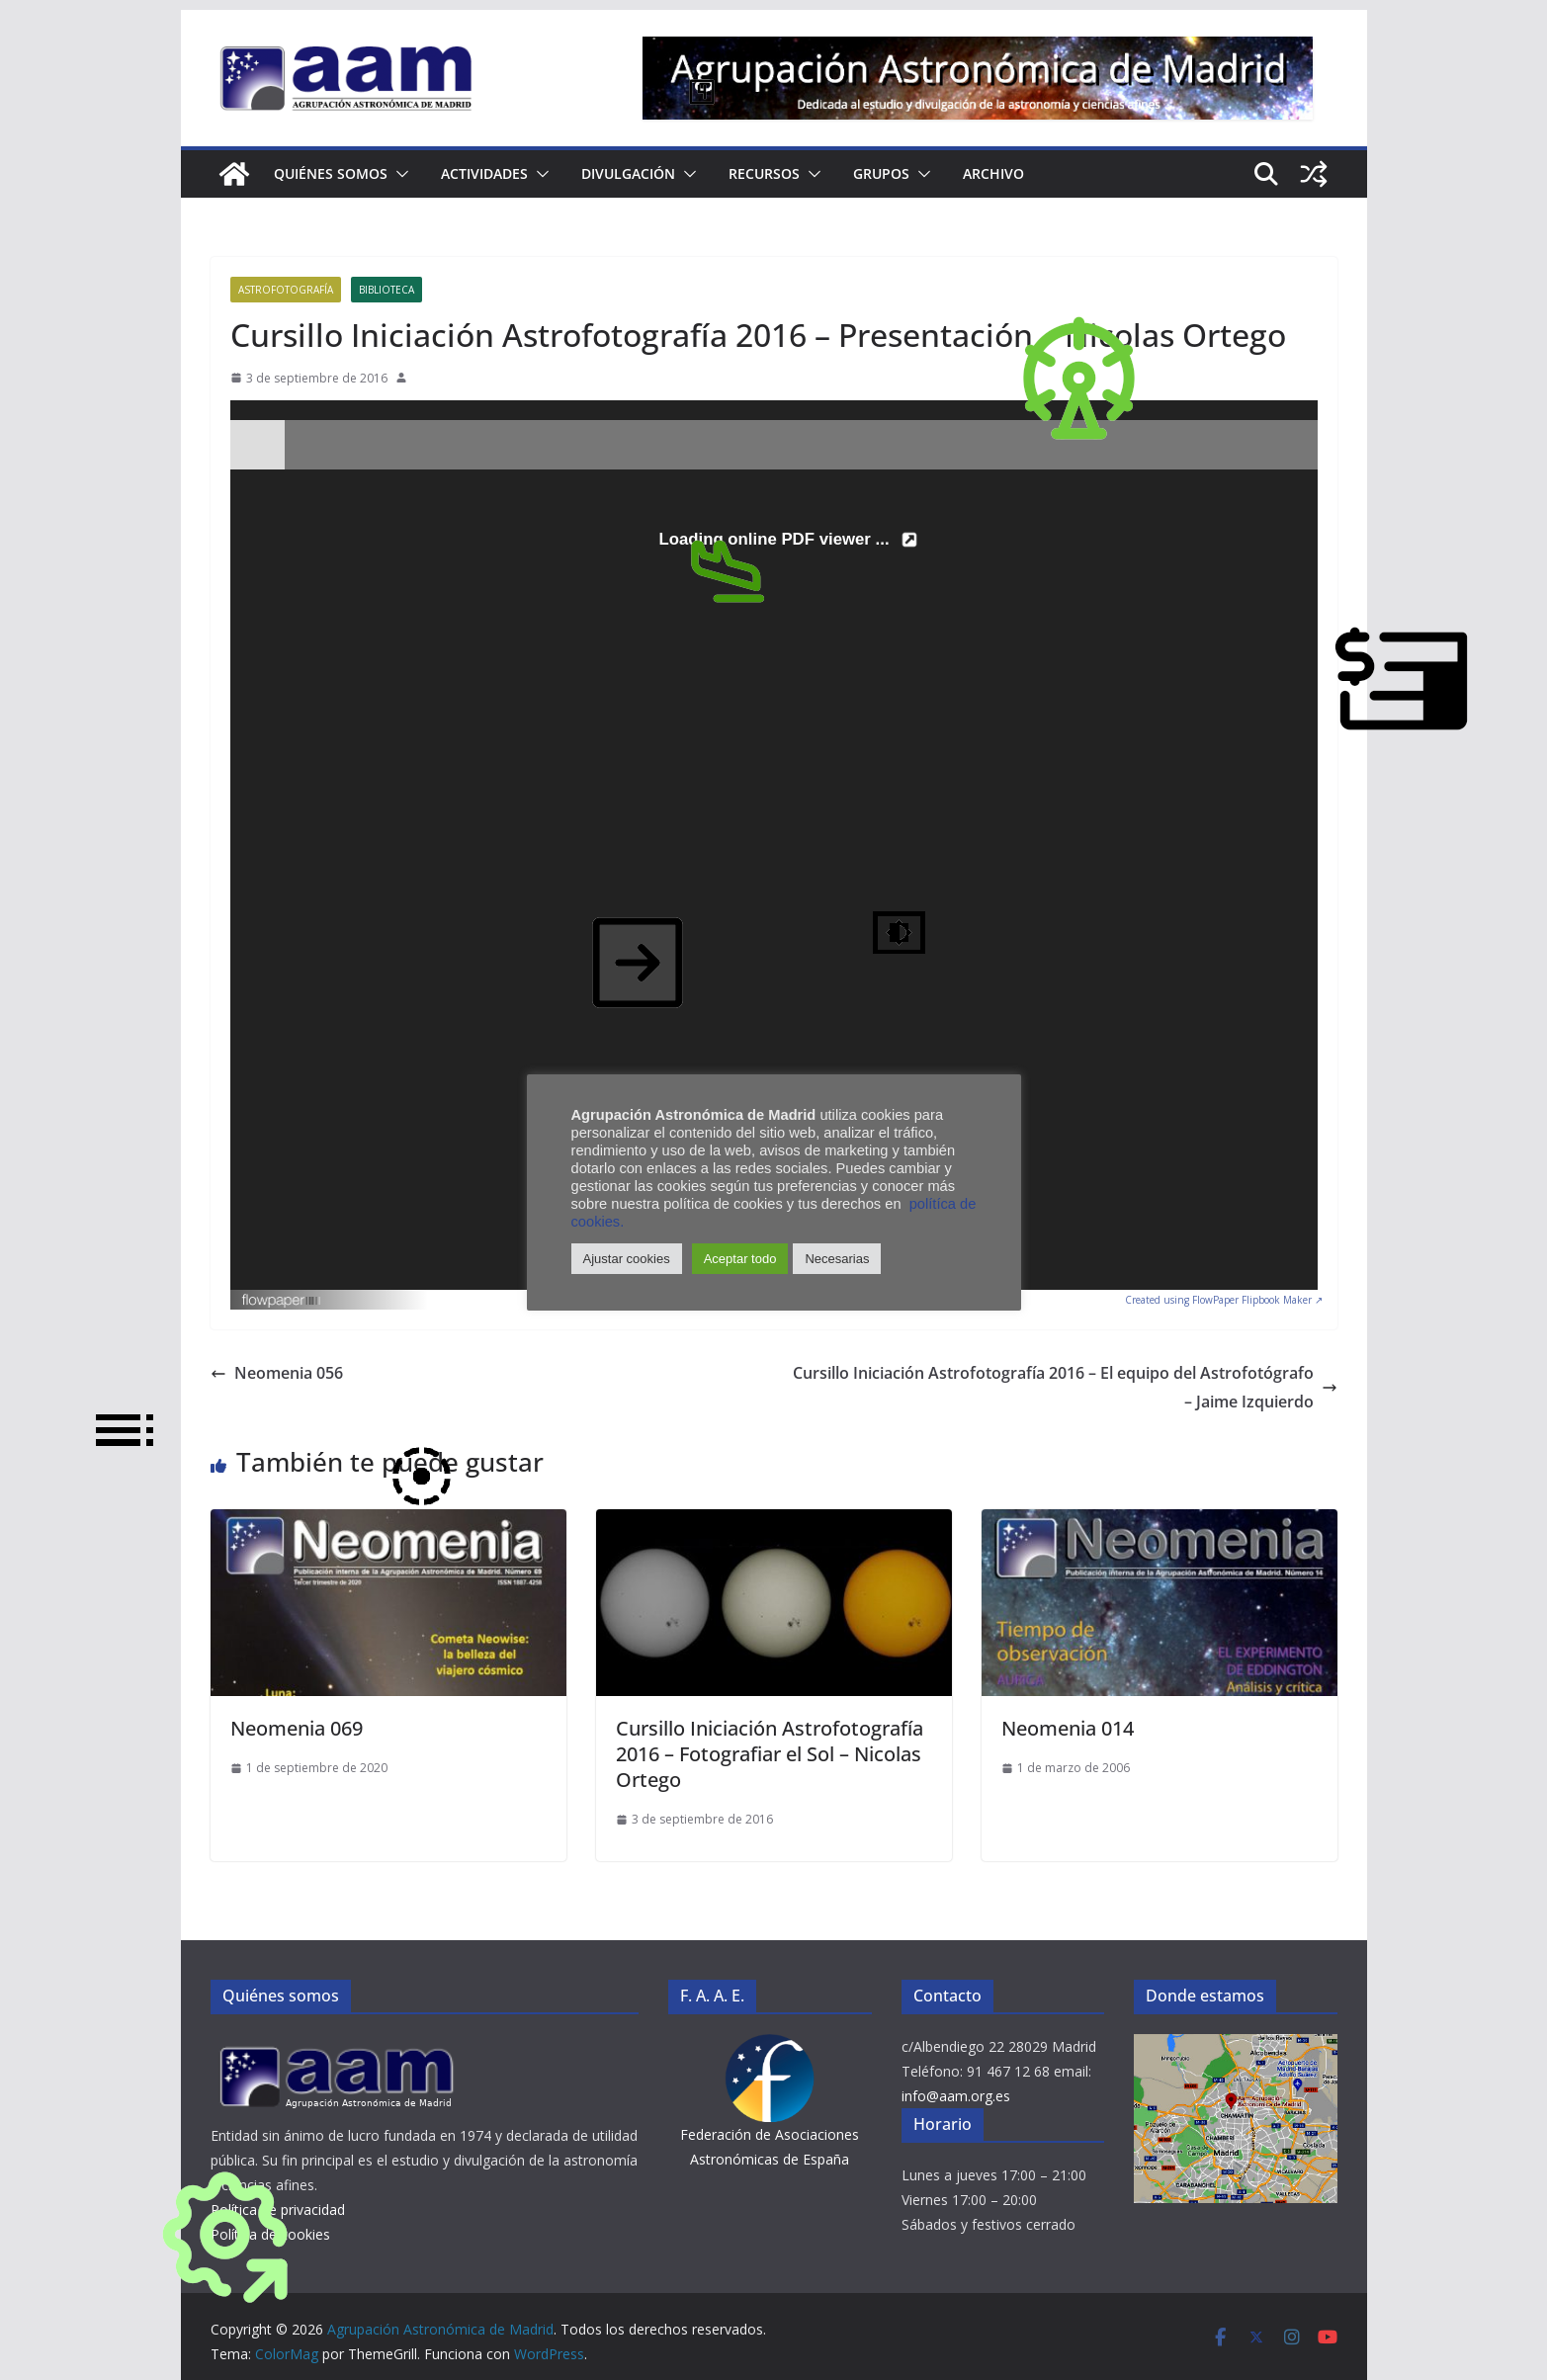  I want to click on adjust display brightness settings, so click(899, 932).